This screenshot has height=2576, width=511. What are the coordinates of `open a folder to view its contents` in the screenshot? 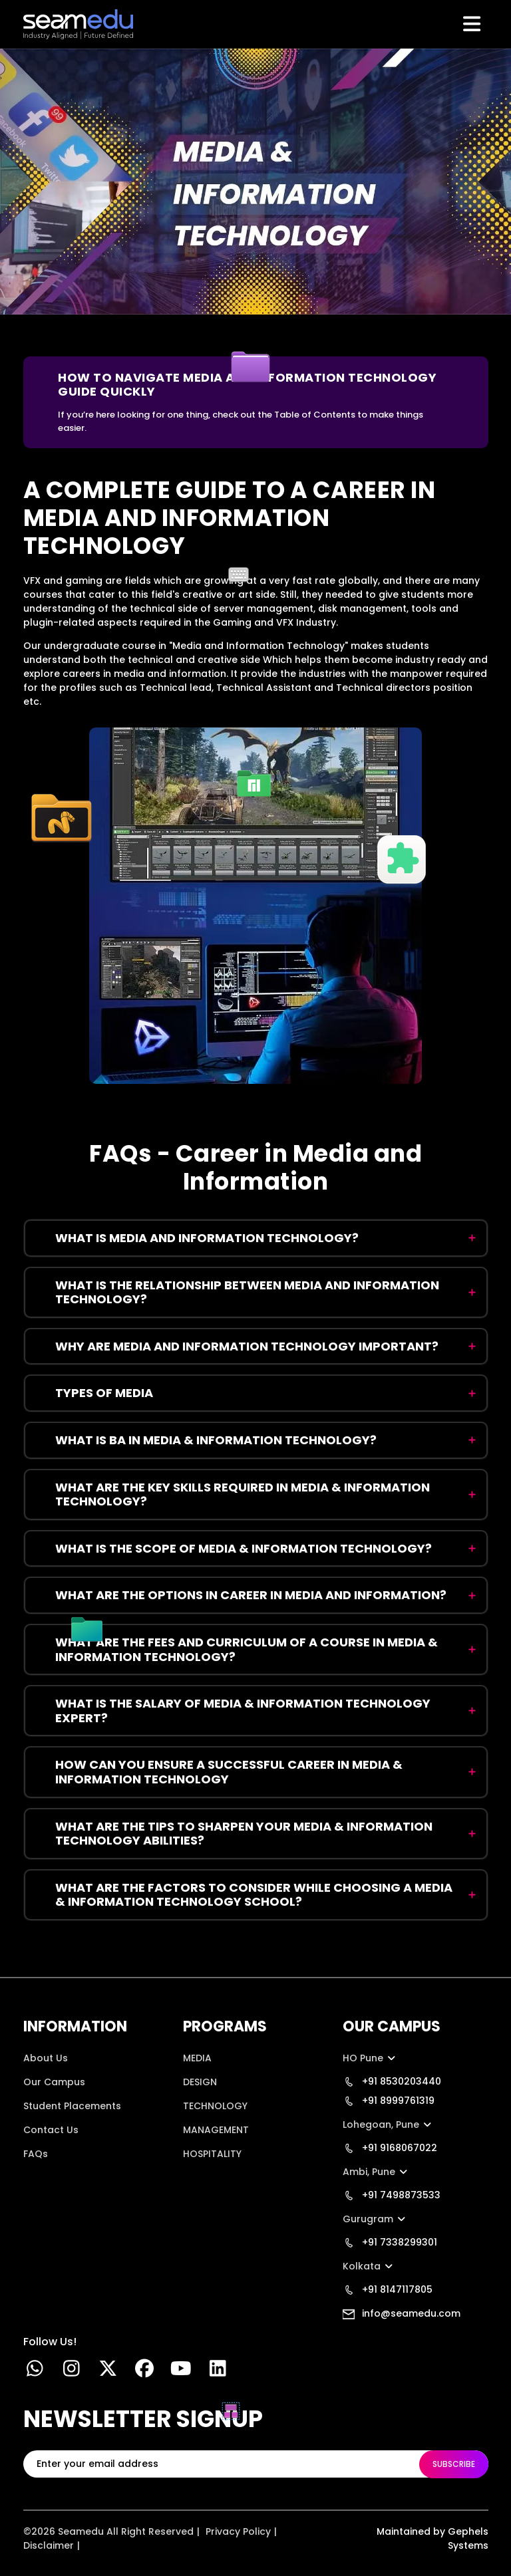 It's located at (250, 366).